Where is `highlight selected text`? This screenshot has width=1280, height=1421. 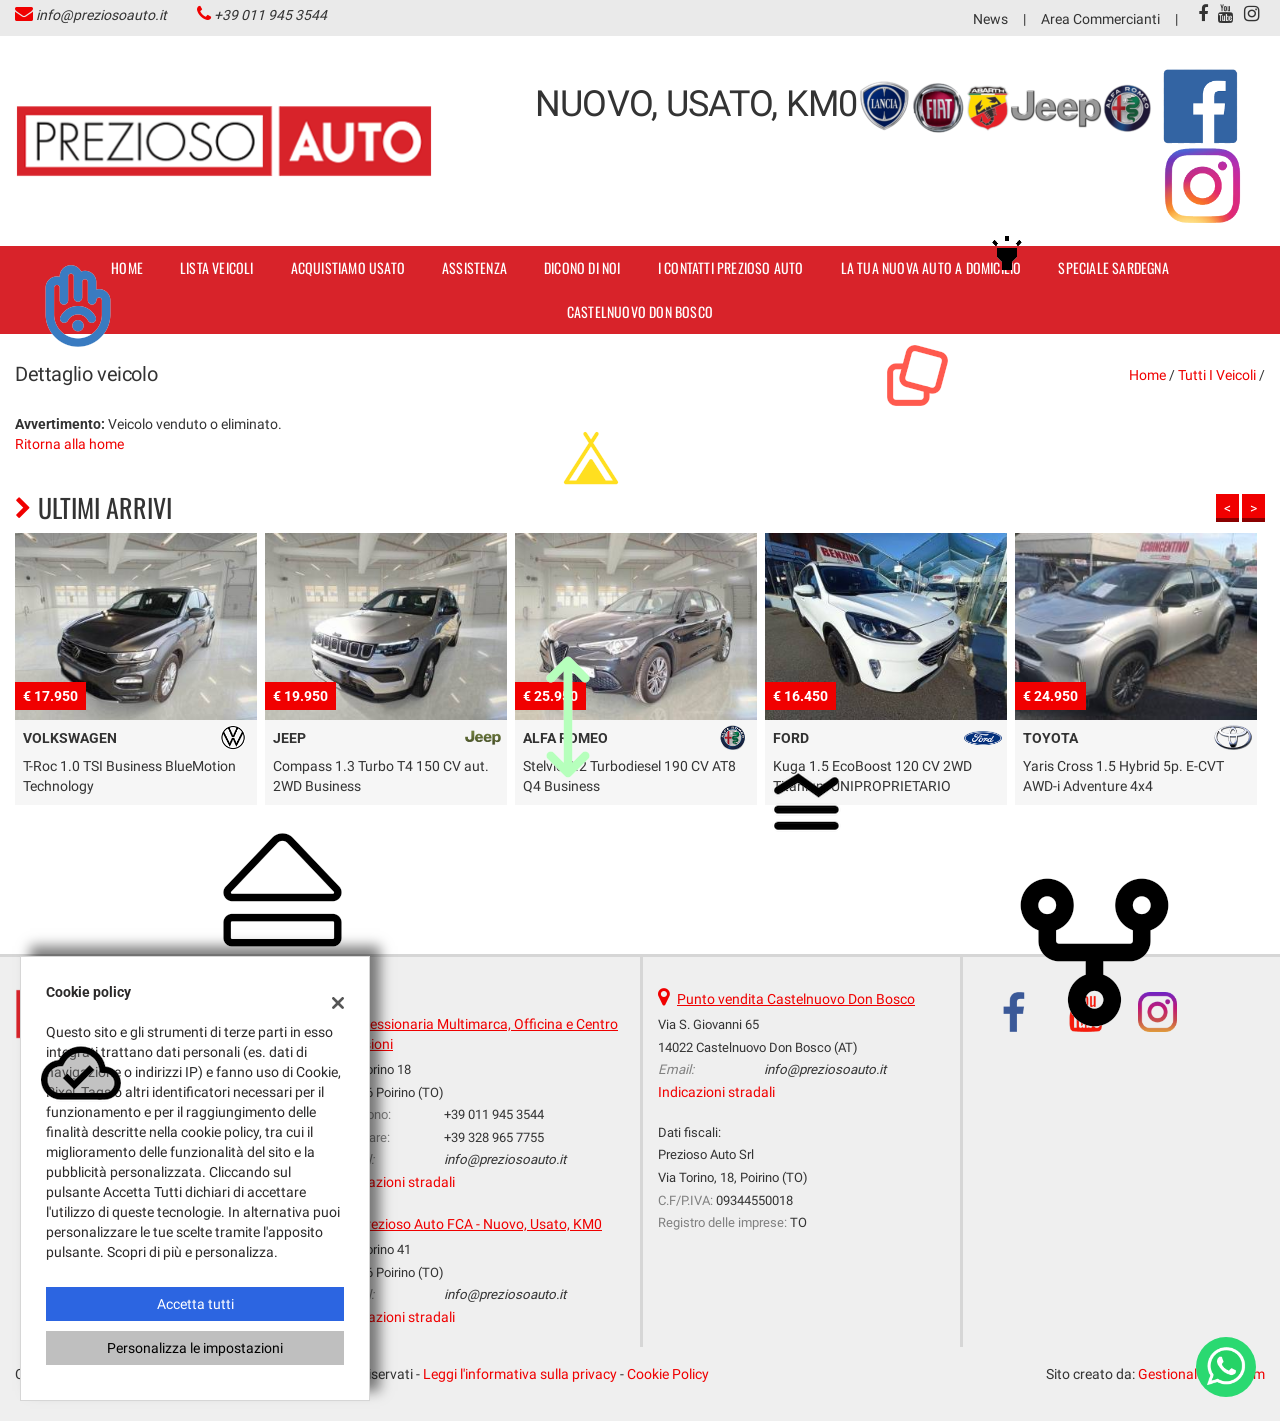 highlight selected text is located at coordinates (1007, 253).